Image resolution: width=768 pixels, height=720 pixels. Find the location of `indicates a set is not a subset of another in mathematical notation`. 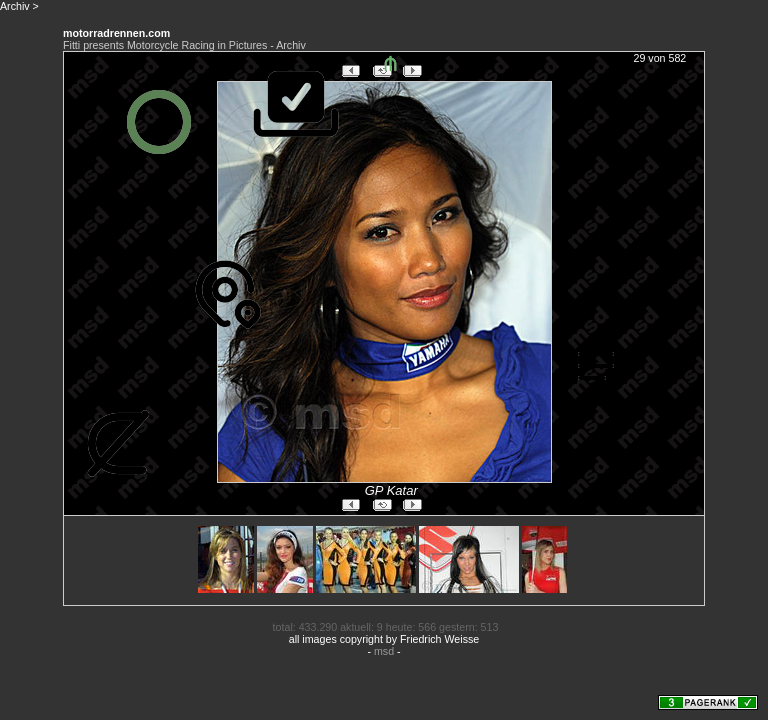

indicates a set is not a subset of another in mathematical notation is located at coordinates (118, 443).